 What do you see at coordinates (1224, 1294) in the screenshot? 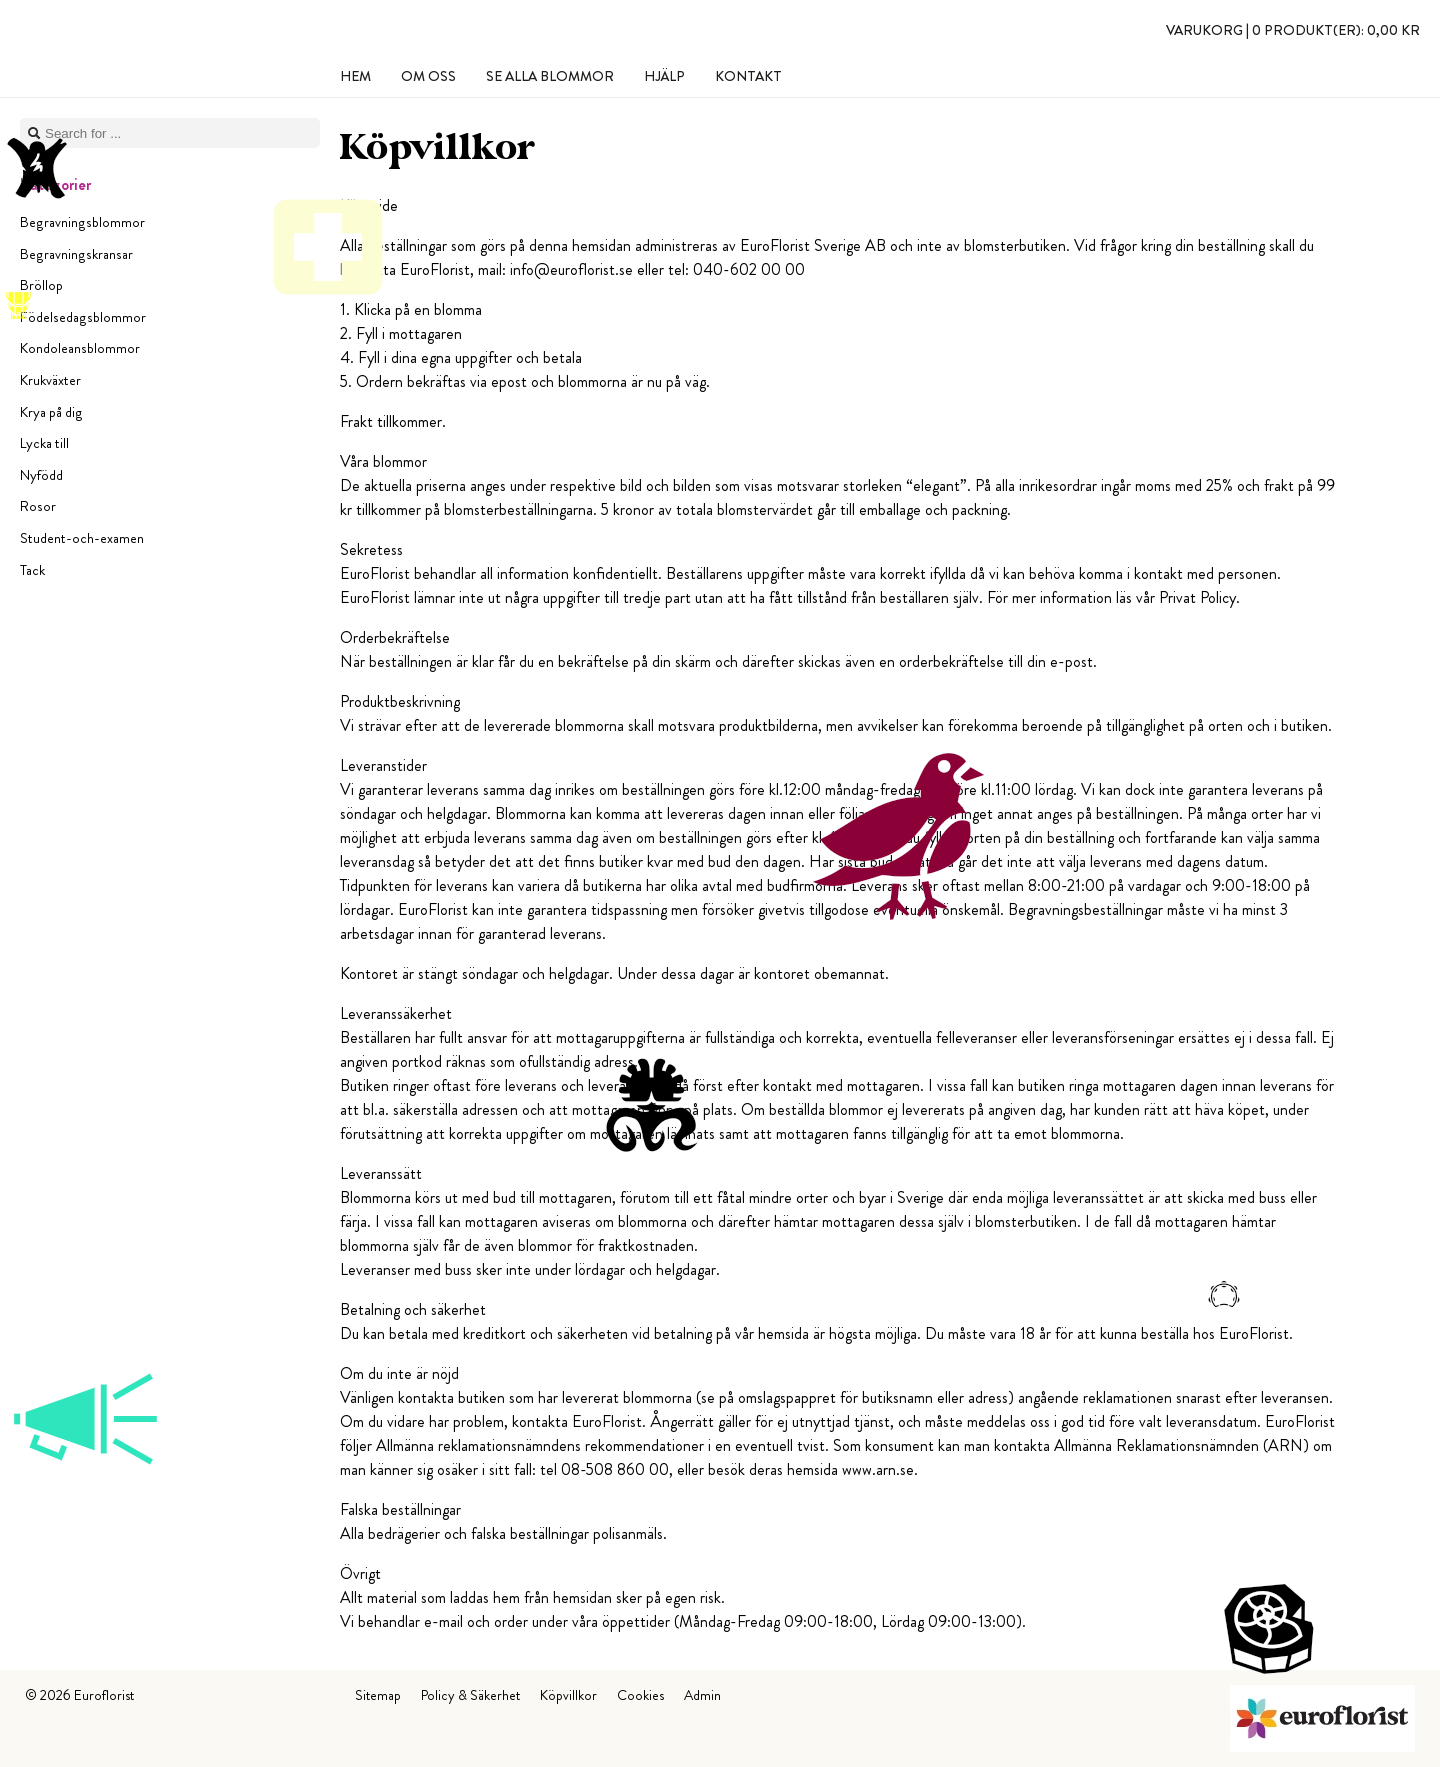
I see `access musical instruments or percussion sounds` at bounding box center [1224, 1294].